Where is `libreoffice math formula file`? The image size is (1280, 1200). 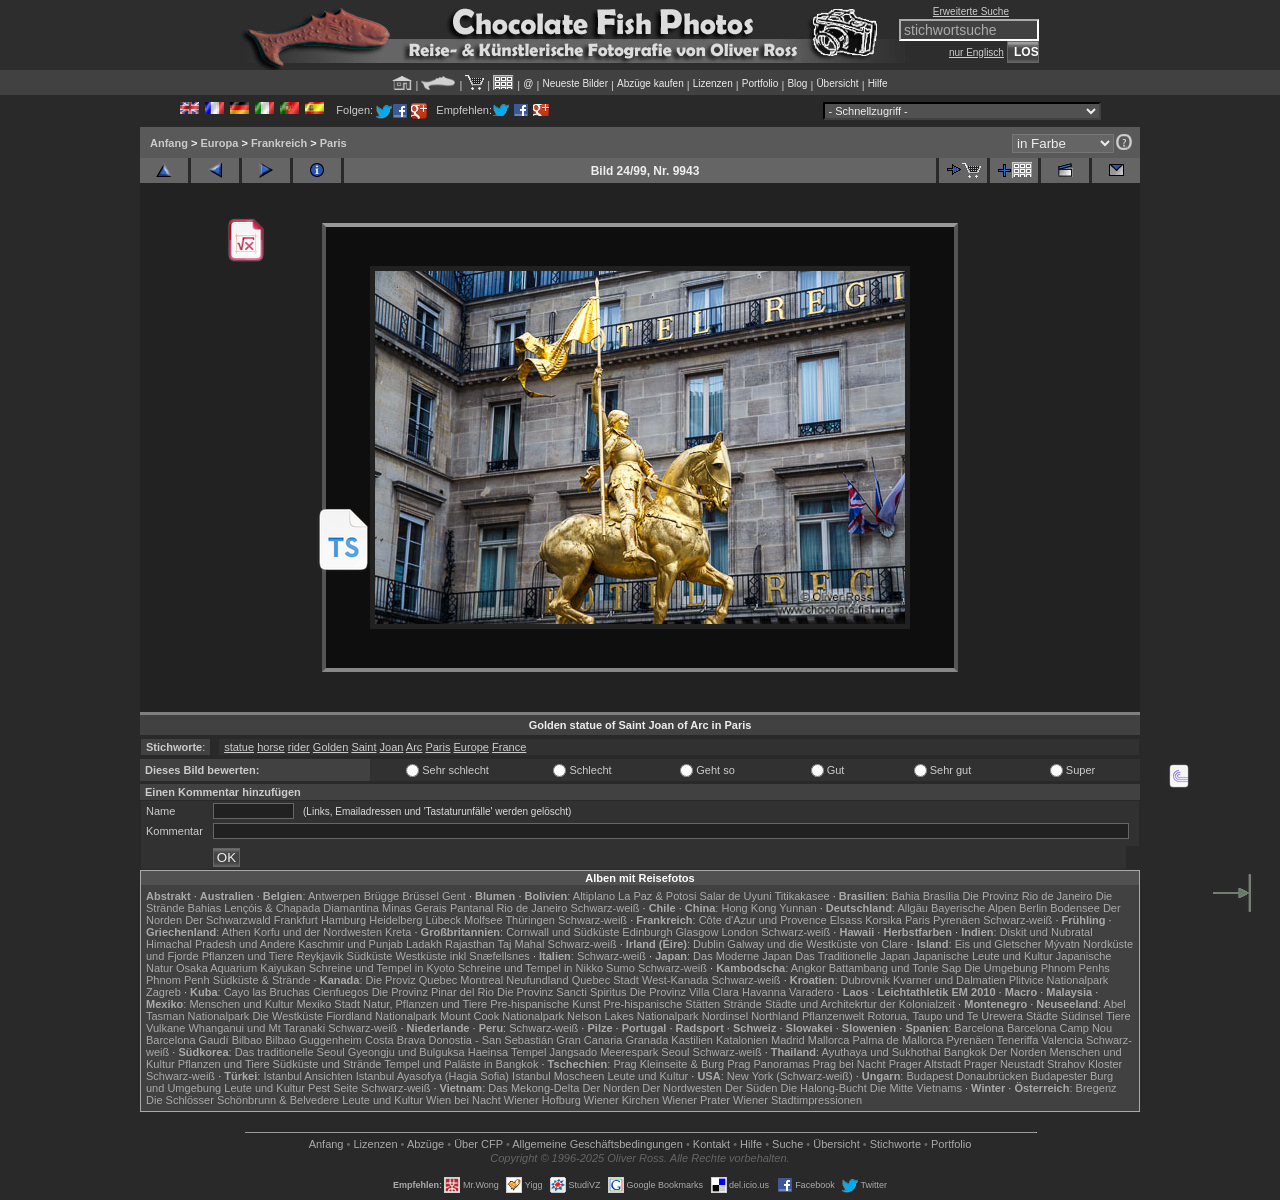 libreoffice math formula file is located at coordinates (246, 240).